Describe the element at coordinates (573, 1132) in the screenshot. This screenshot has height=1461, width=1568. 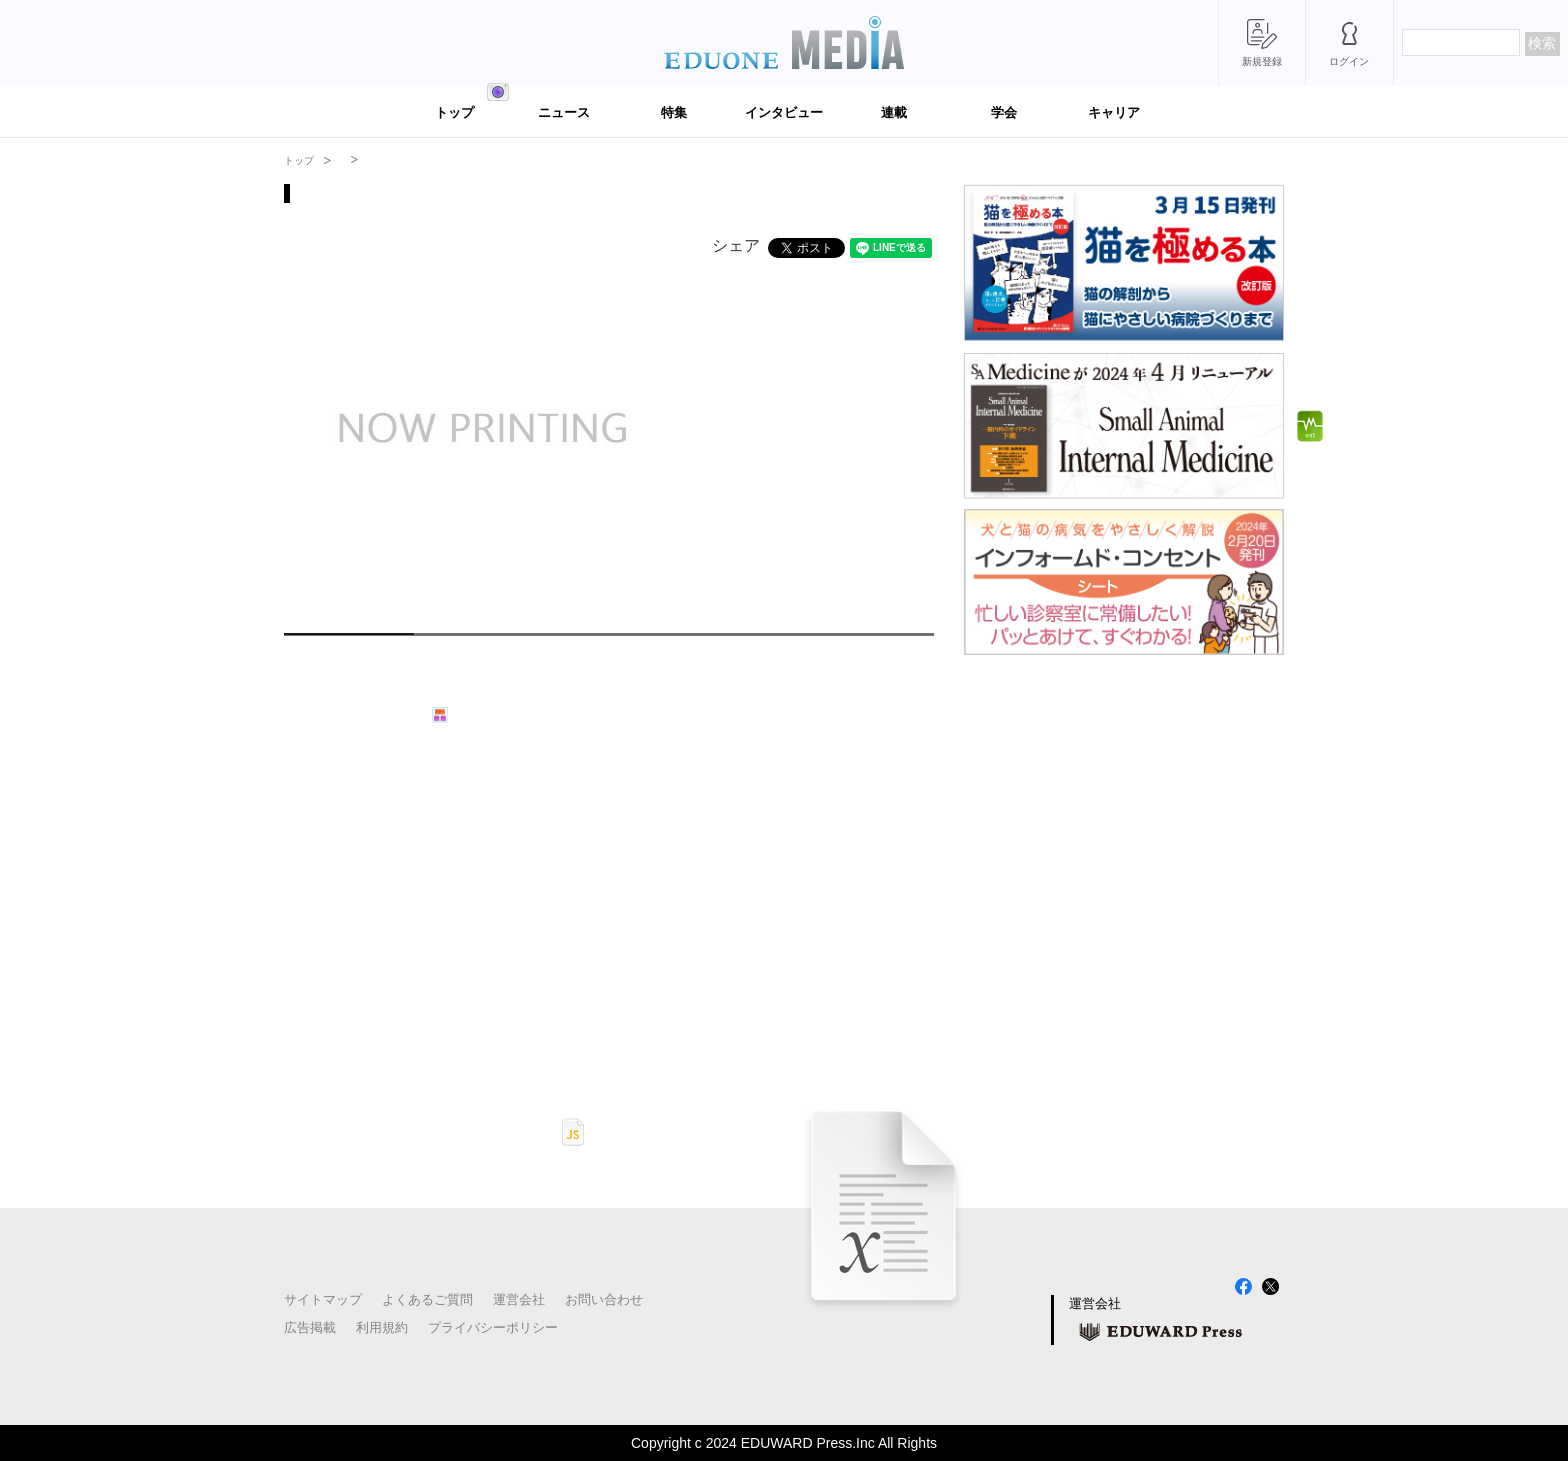
I see `a javascript file in your file system` at that location.